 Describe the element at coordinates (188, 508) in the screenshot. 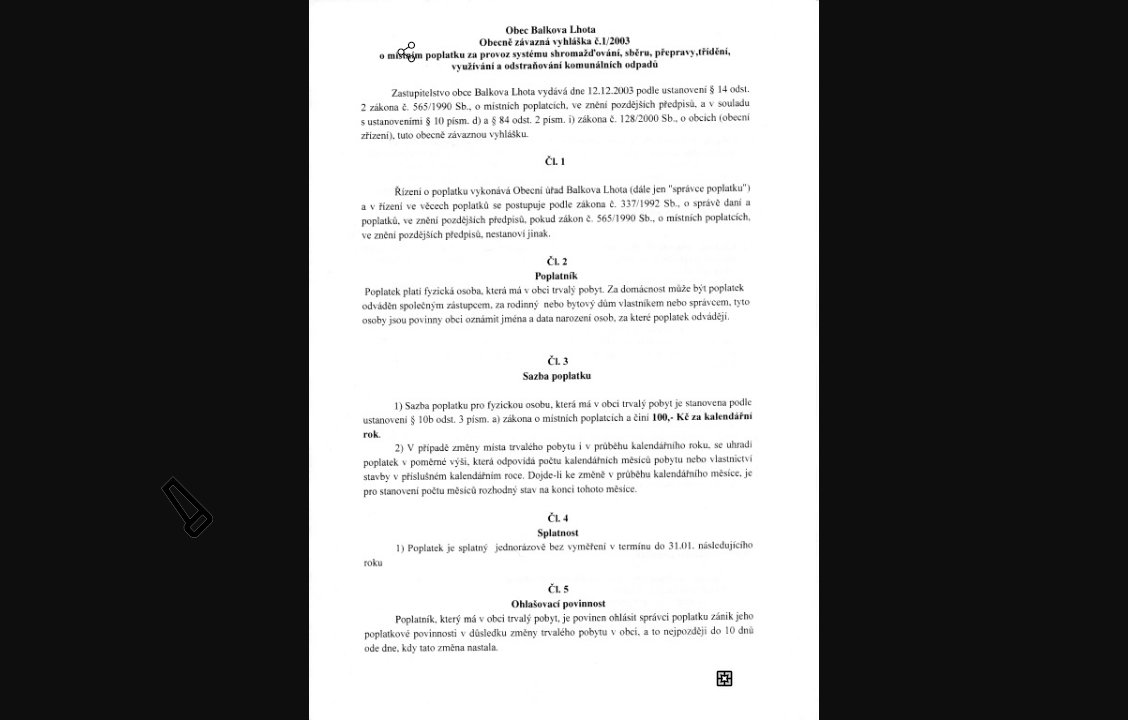

I see `find carpentry or woodworking services` at that location.